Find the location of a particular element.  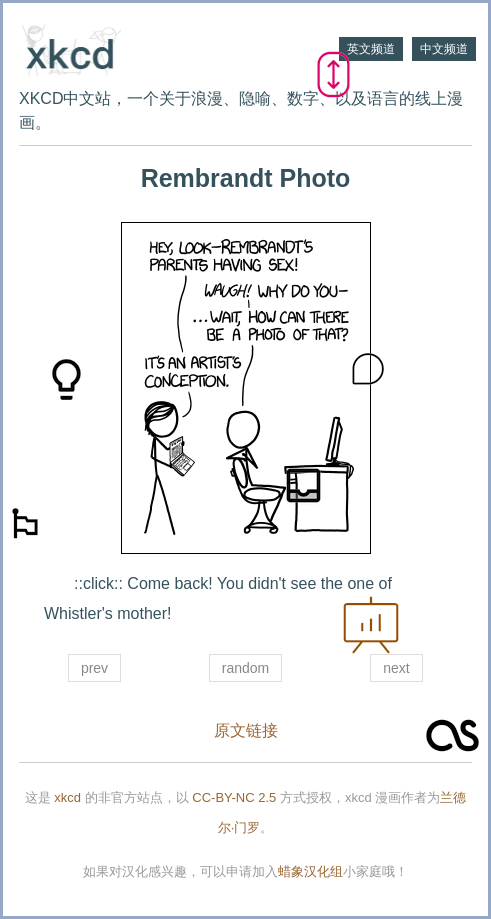

access flag emoji or country symbols is located at coordinates (25, 524).